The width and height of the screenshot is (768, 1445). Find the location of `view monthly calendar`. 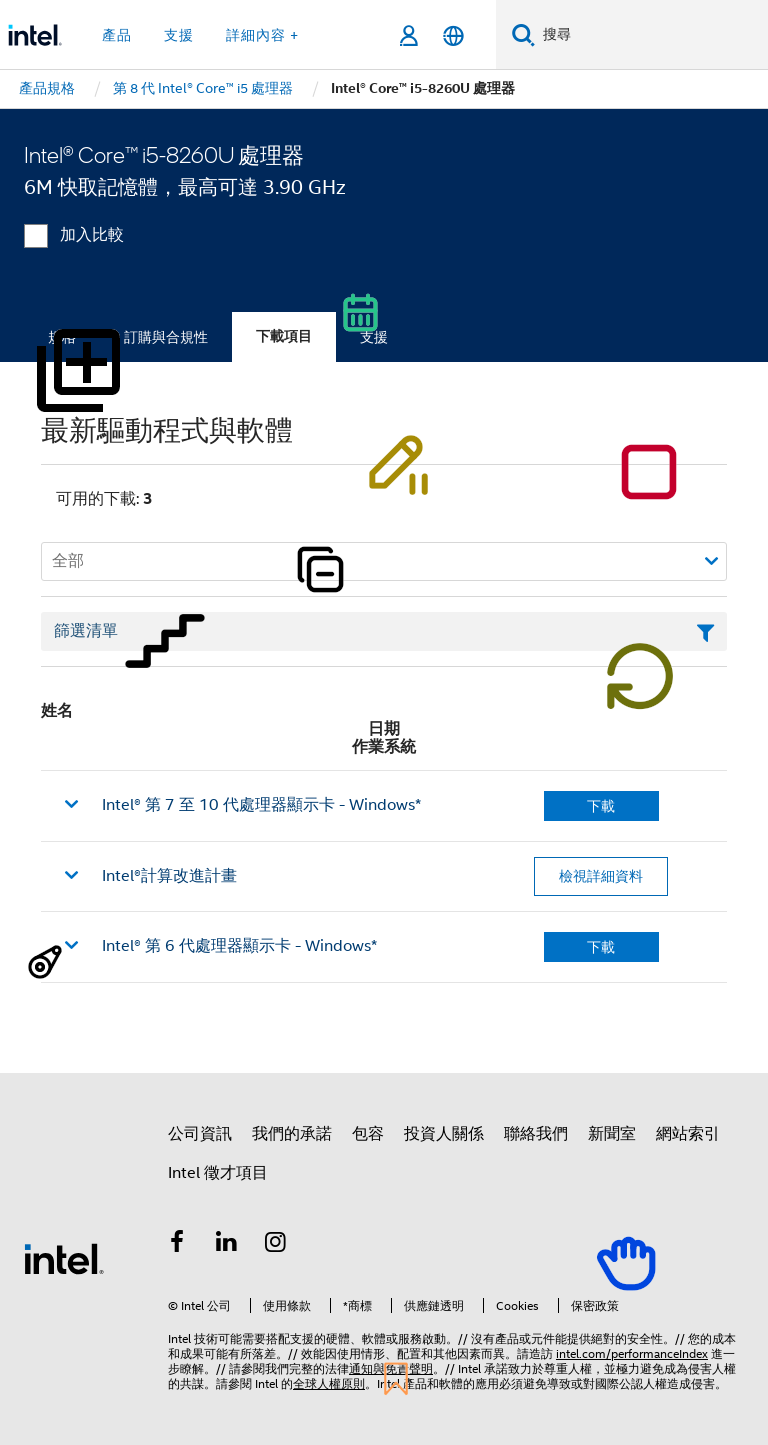

view monthly calendar is located at coordinates (360, 312).